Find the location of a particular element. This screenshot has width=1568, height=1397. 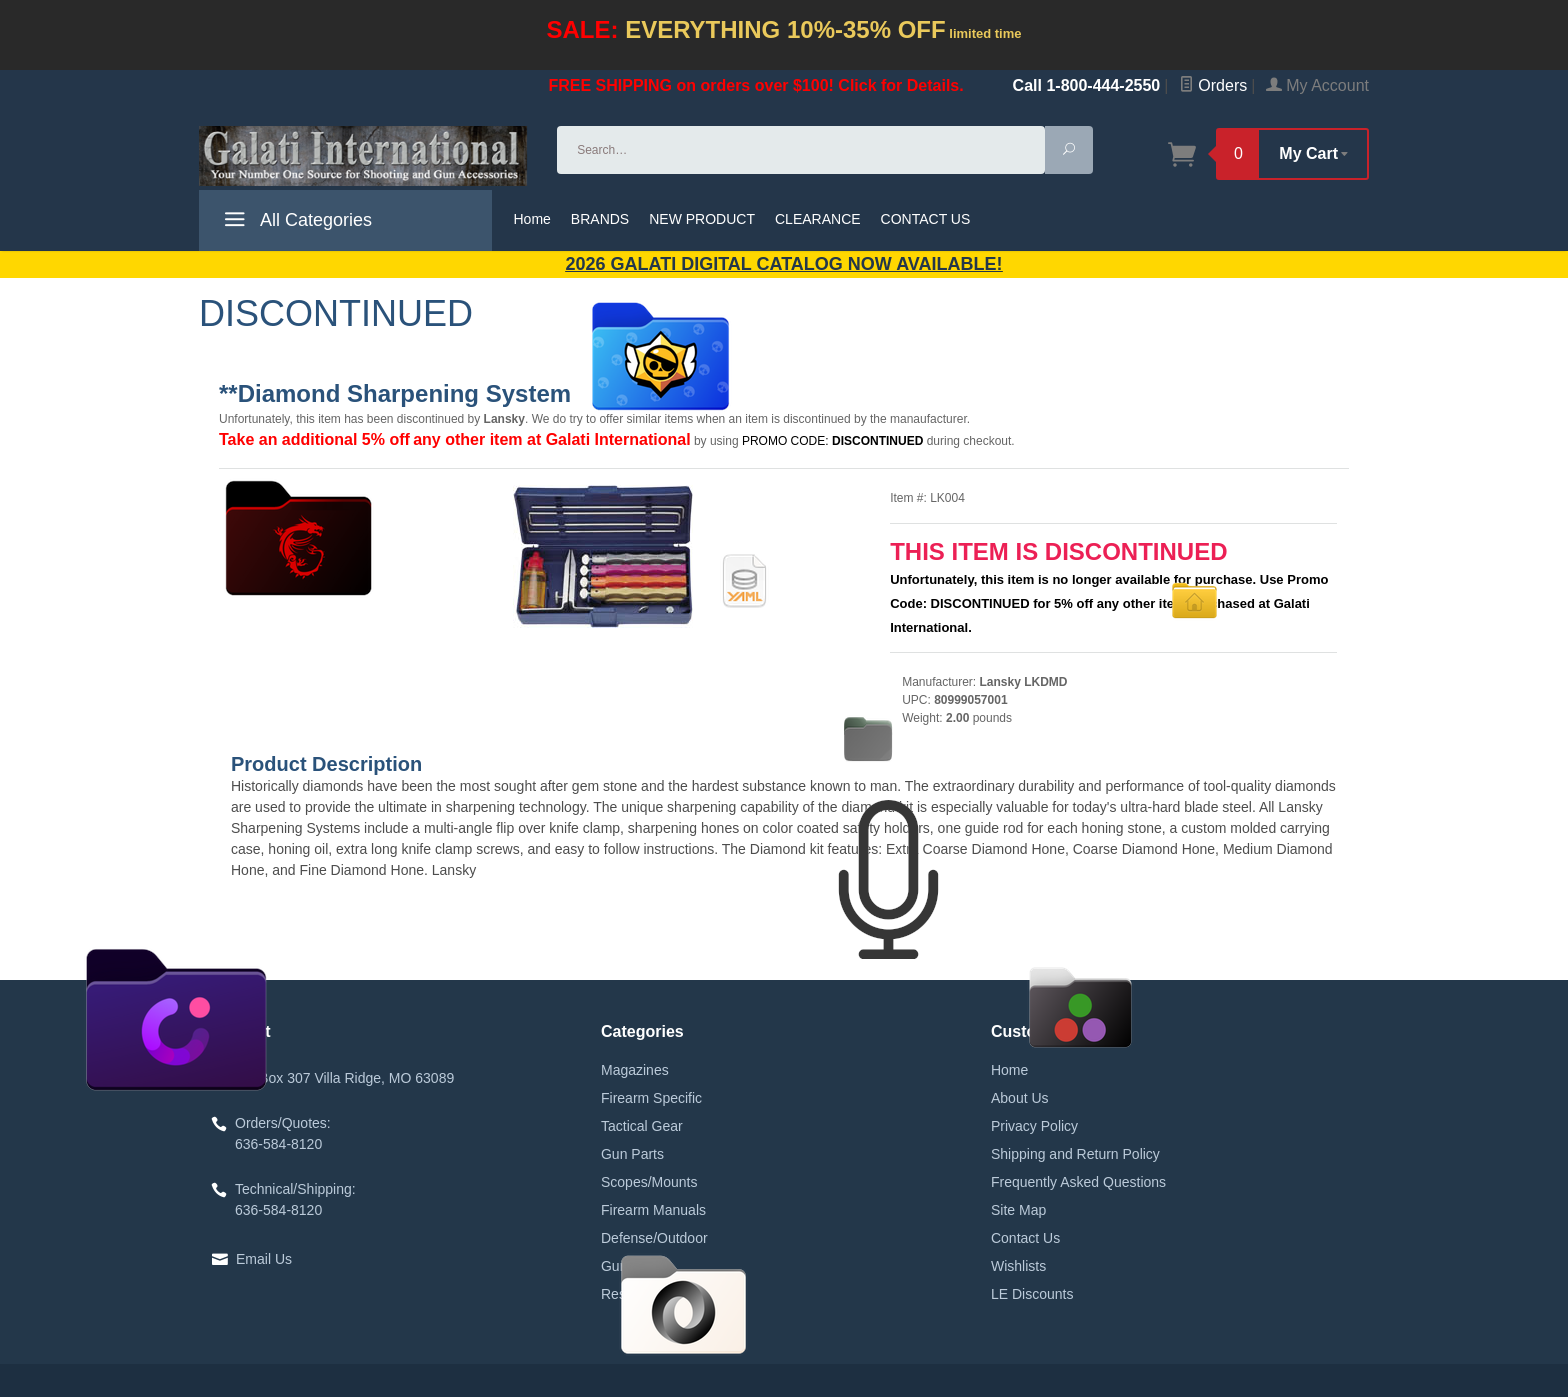

open wondershare democreator project folder is located at coordinates (175, 1024).